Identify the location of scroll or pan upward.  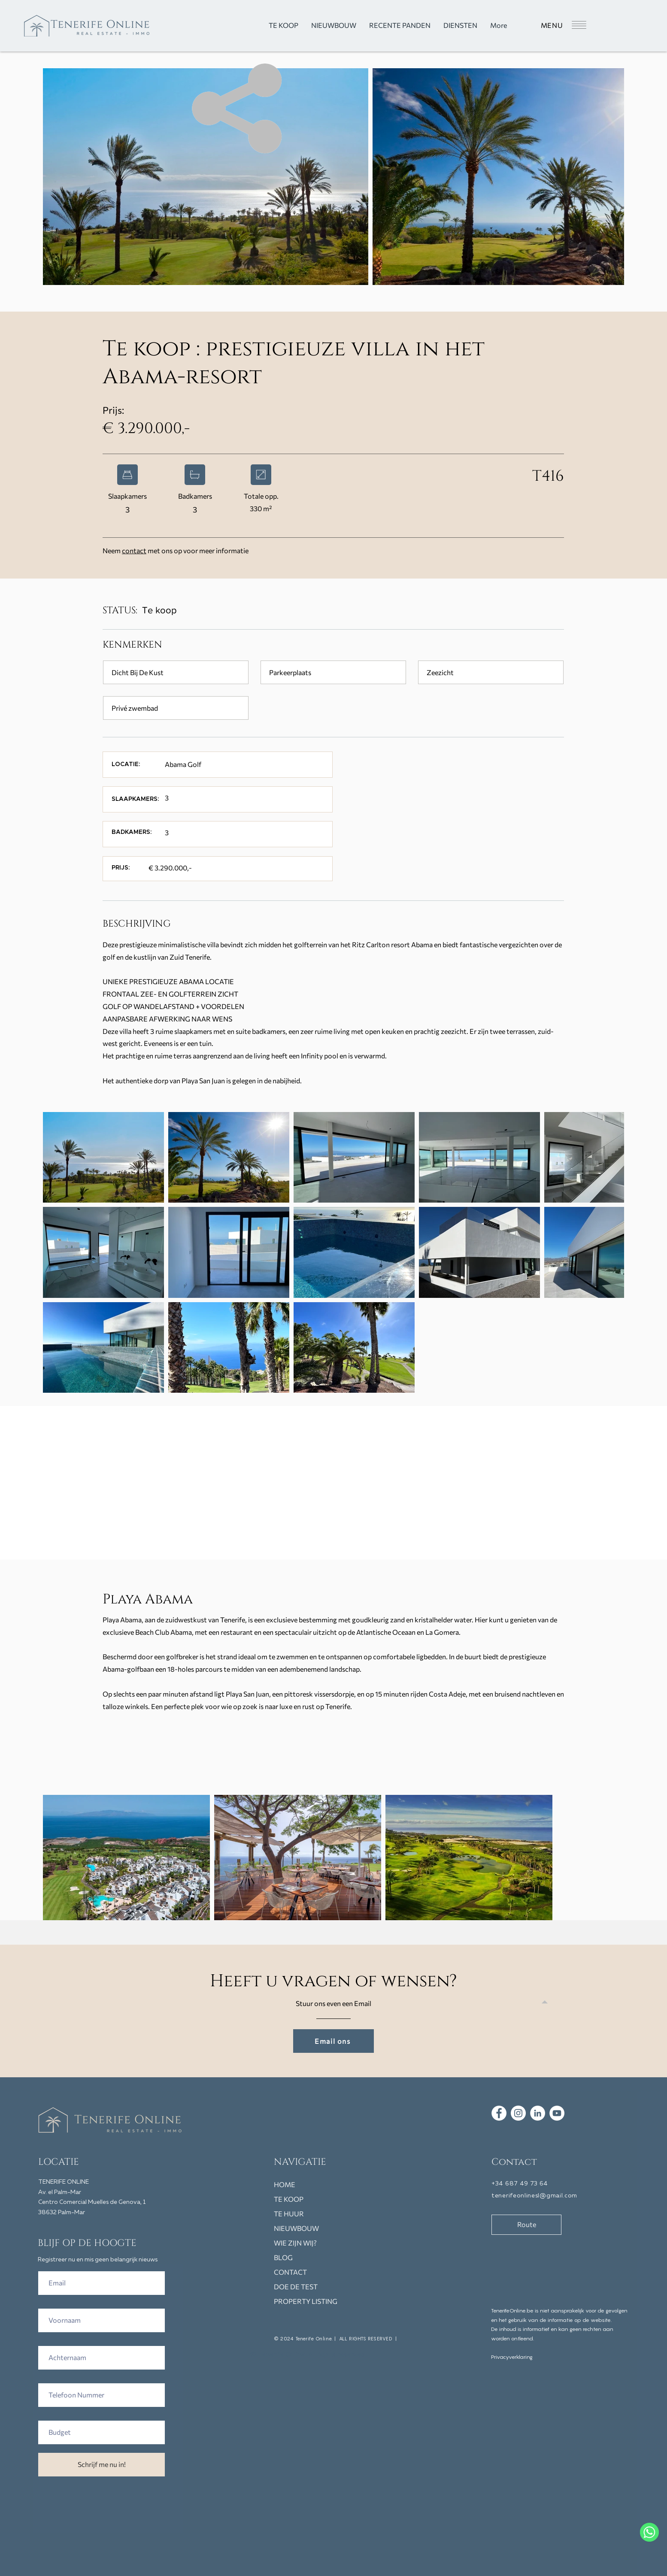
(545, 2002).